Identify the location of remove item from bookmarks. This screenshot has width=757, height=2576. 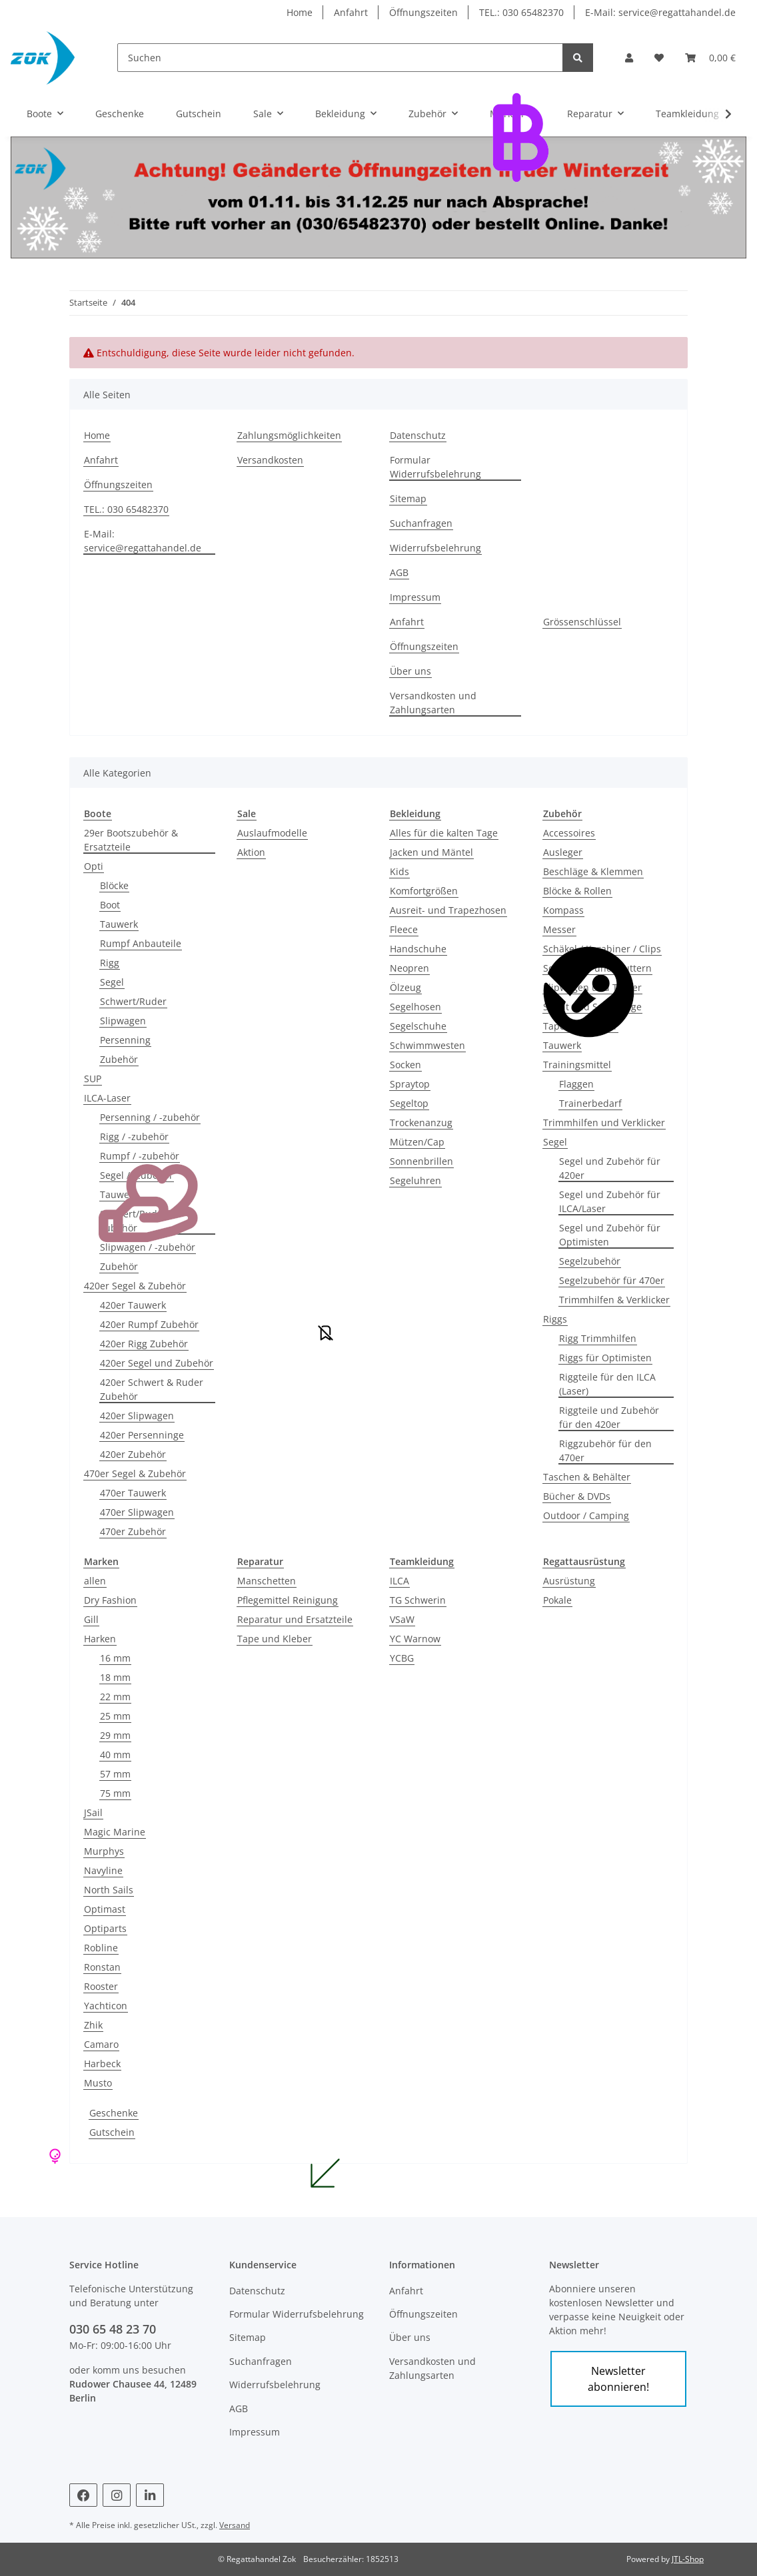
(325, 1333).